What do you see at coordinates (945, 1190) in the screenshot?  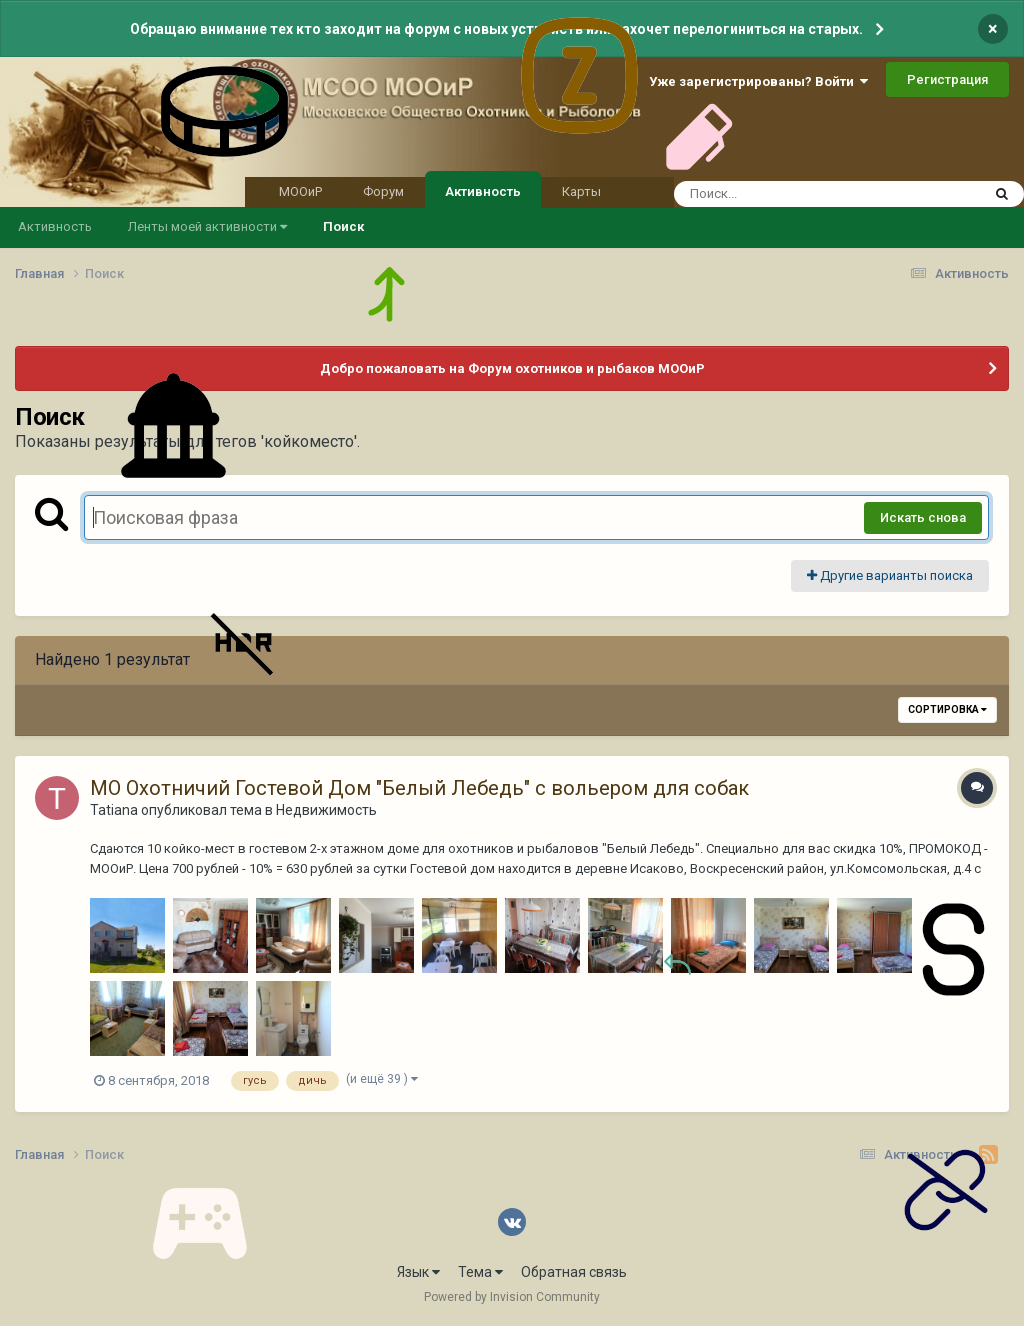 I see `remove a hyperlink` at bounding box center [945, 1190].